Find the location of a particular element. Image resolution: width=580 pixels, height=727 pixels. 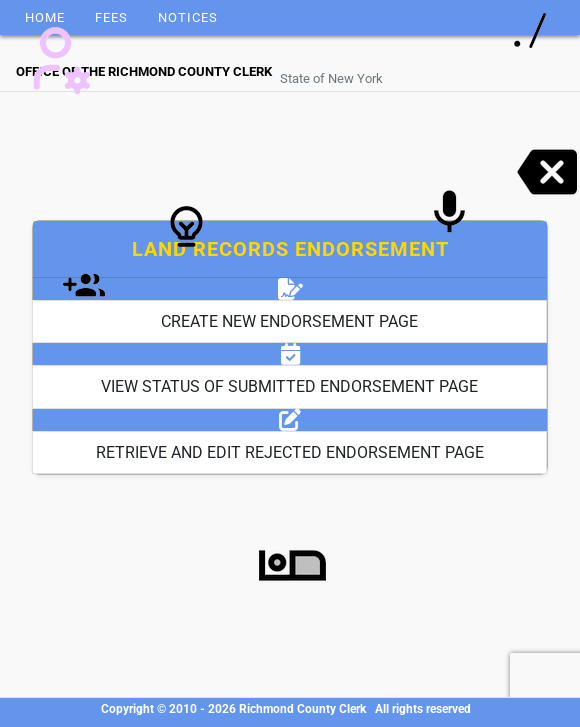

indicates a relative file path reference is located at coordinates (530, 30).